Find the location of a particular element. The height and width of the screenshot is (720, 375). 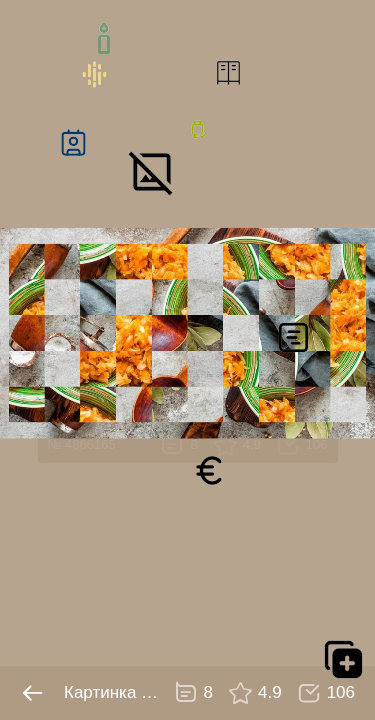

image failed to load is located at coordinates (152, 172).